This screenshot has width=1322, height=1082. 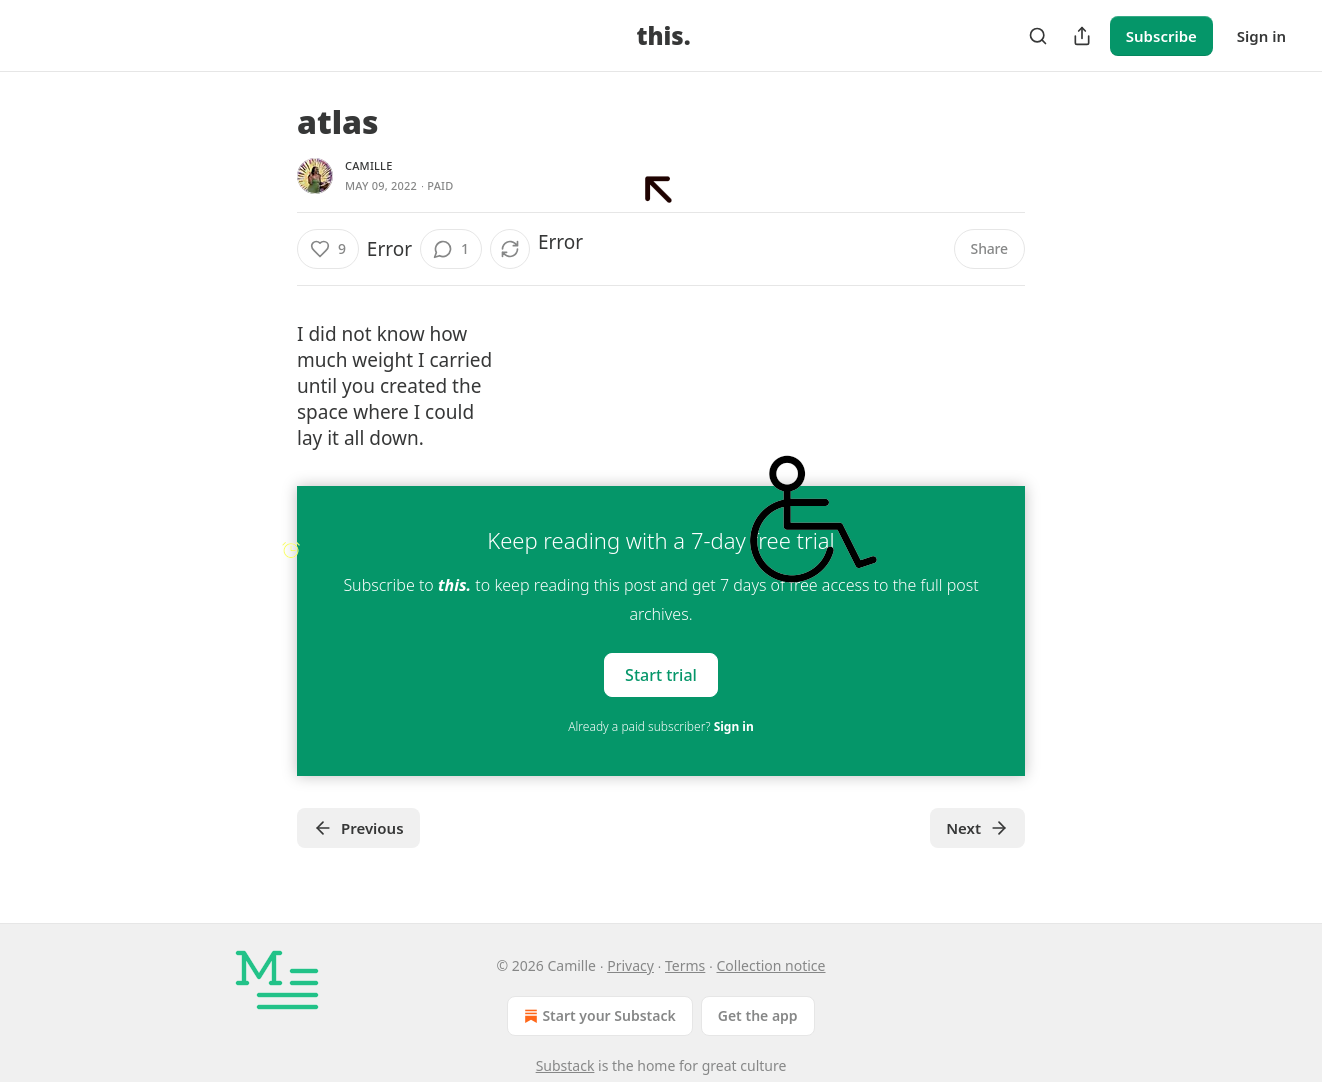 I want to click on set or manage alarms, so click(x=291, y=550).